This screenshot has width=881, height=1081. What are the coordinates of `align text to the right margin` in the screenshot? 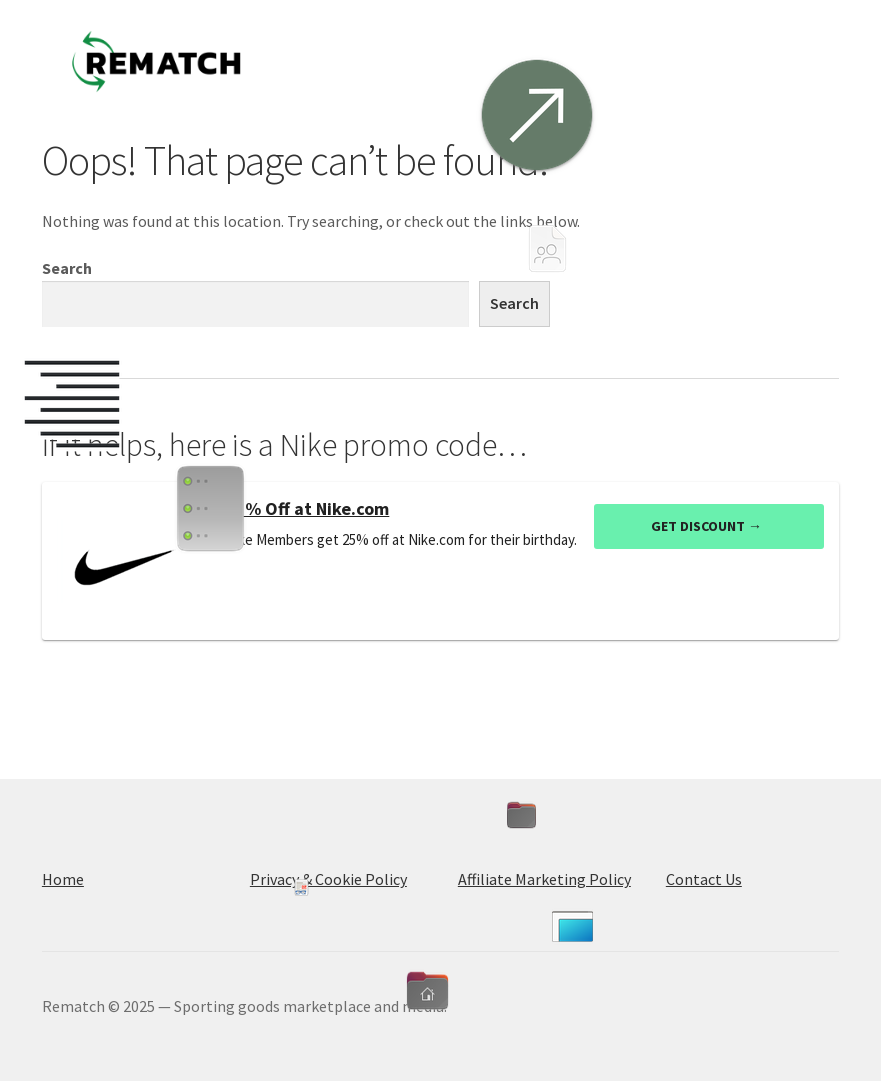 It's located at (72, 406).